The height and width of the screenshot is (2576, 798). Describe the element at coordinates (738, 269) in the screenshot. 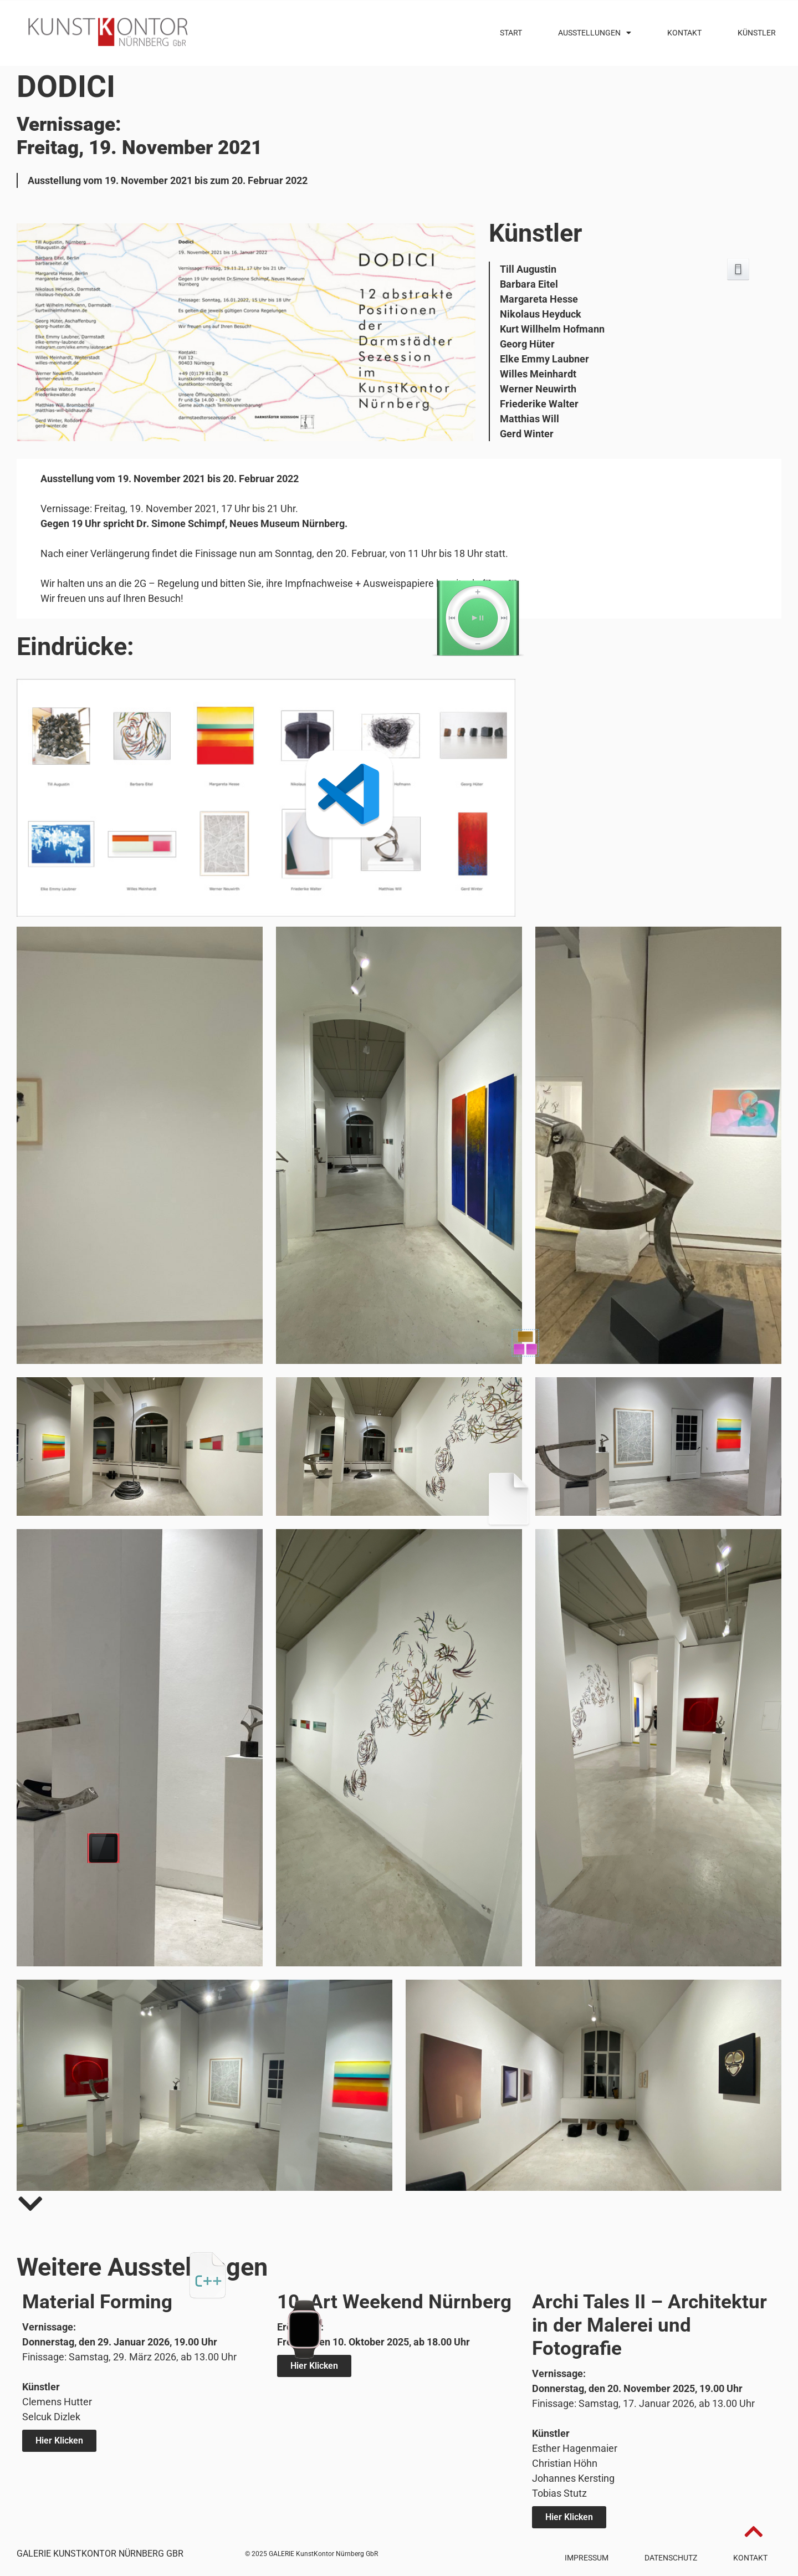

I see `access general system settings` at that location.